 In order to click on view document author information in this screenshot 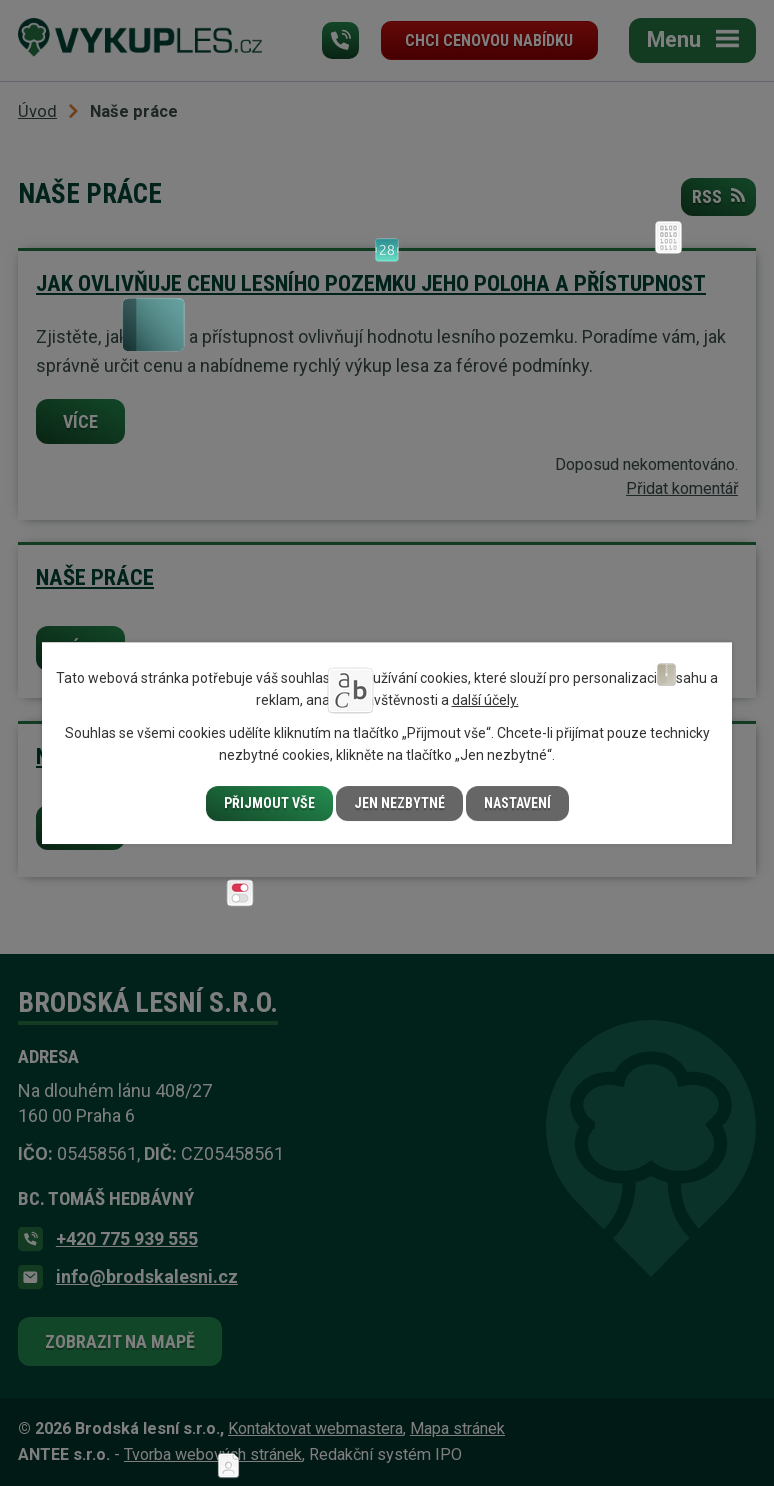, I will do `click(228, 1465)`.